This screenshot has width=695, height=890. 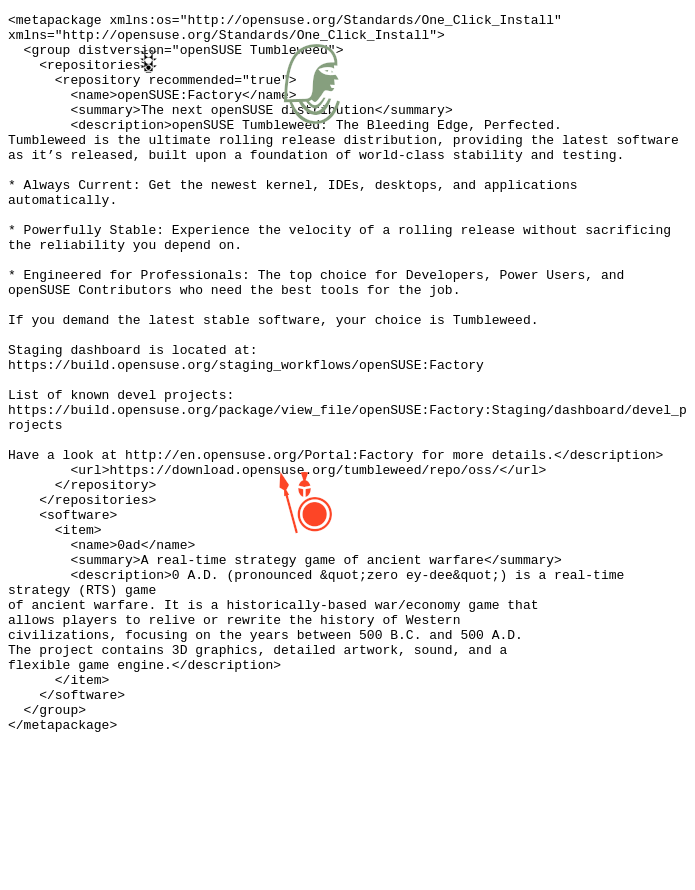 What do you see at coordinates (148, 61) in the screenshot?
I see `indicates a process is complete and ready to proceed` at bounding box center [148, 61].